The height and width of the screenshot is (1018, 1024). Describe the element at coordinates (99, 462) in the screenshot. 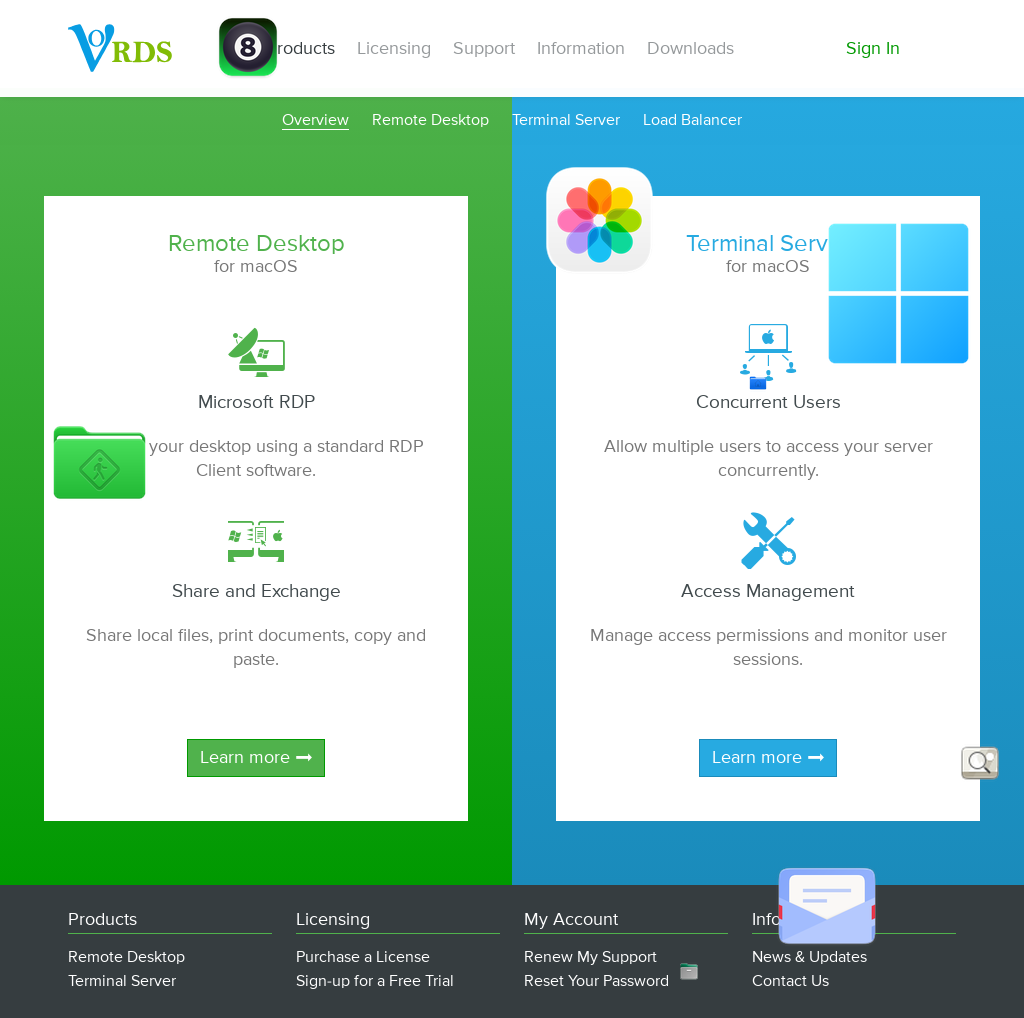

I see `access public or shared folder` at that location.